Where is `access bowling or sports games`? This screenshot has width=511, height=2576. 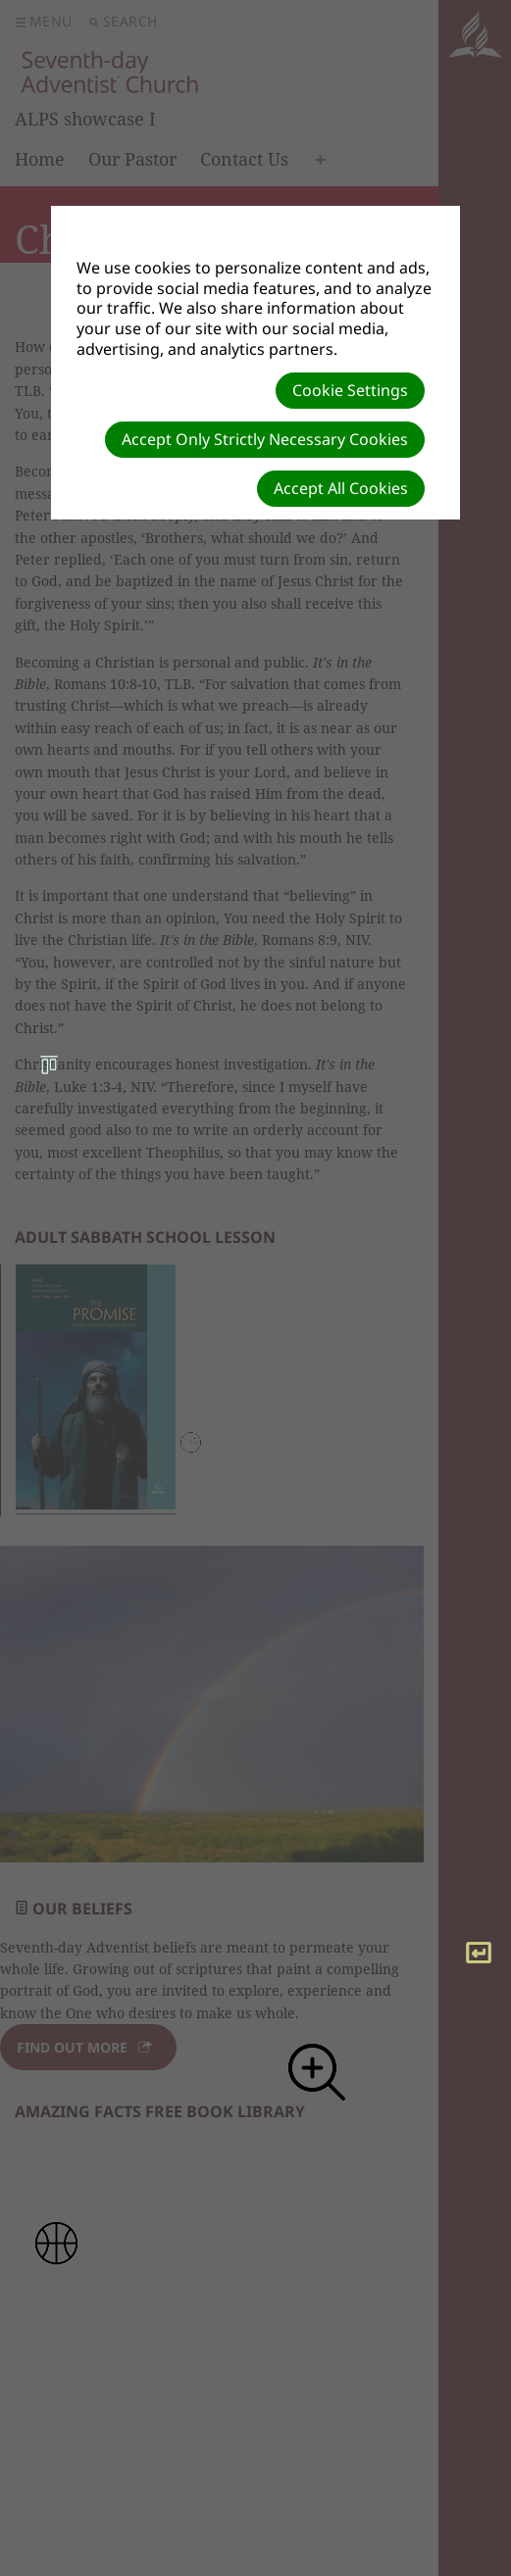 access bowling or sports games is located at coordinates (190, 1442).